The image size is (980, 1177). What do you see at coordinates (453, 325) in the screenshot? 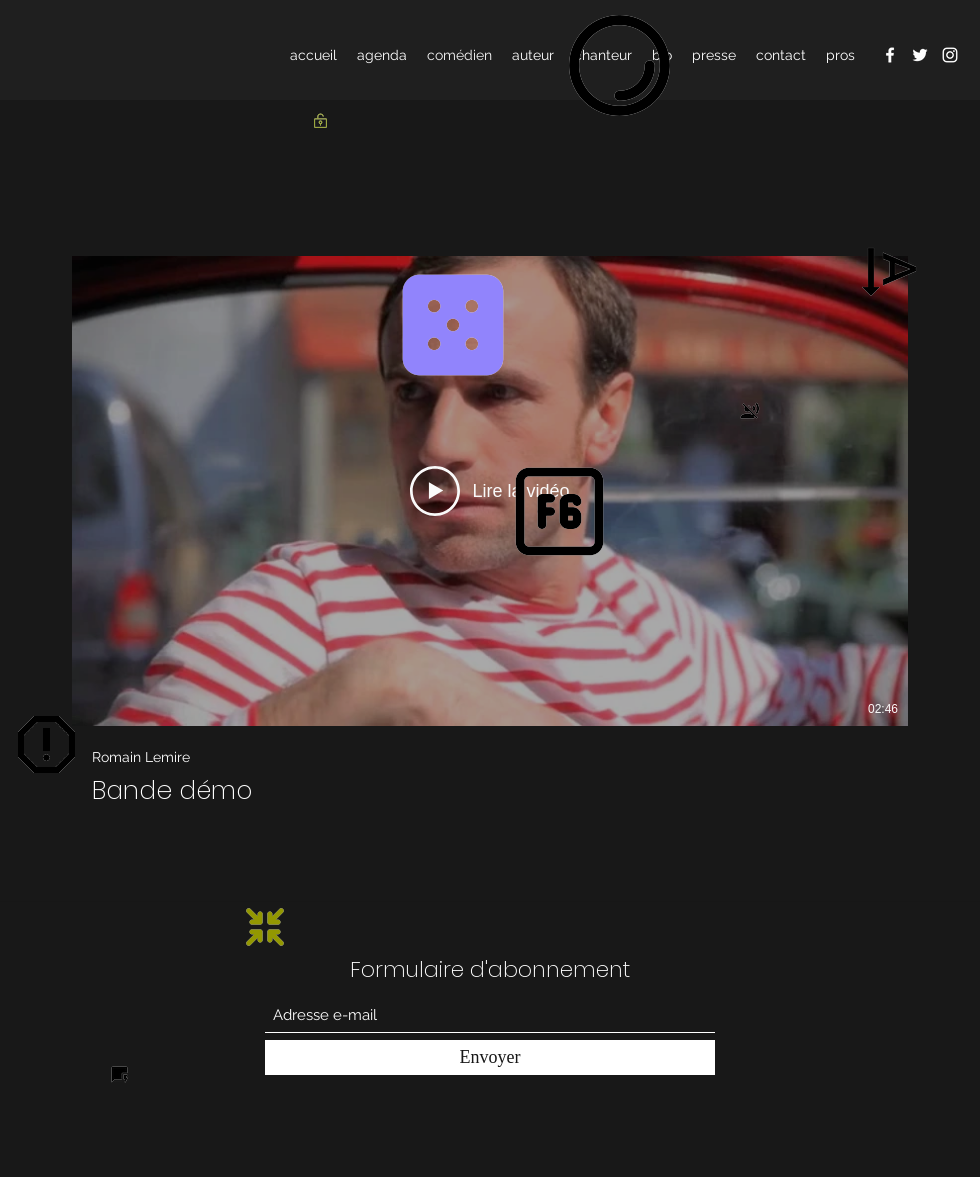
I see `roll dice or randomize selection` at bounding box center [453, 325].